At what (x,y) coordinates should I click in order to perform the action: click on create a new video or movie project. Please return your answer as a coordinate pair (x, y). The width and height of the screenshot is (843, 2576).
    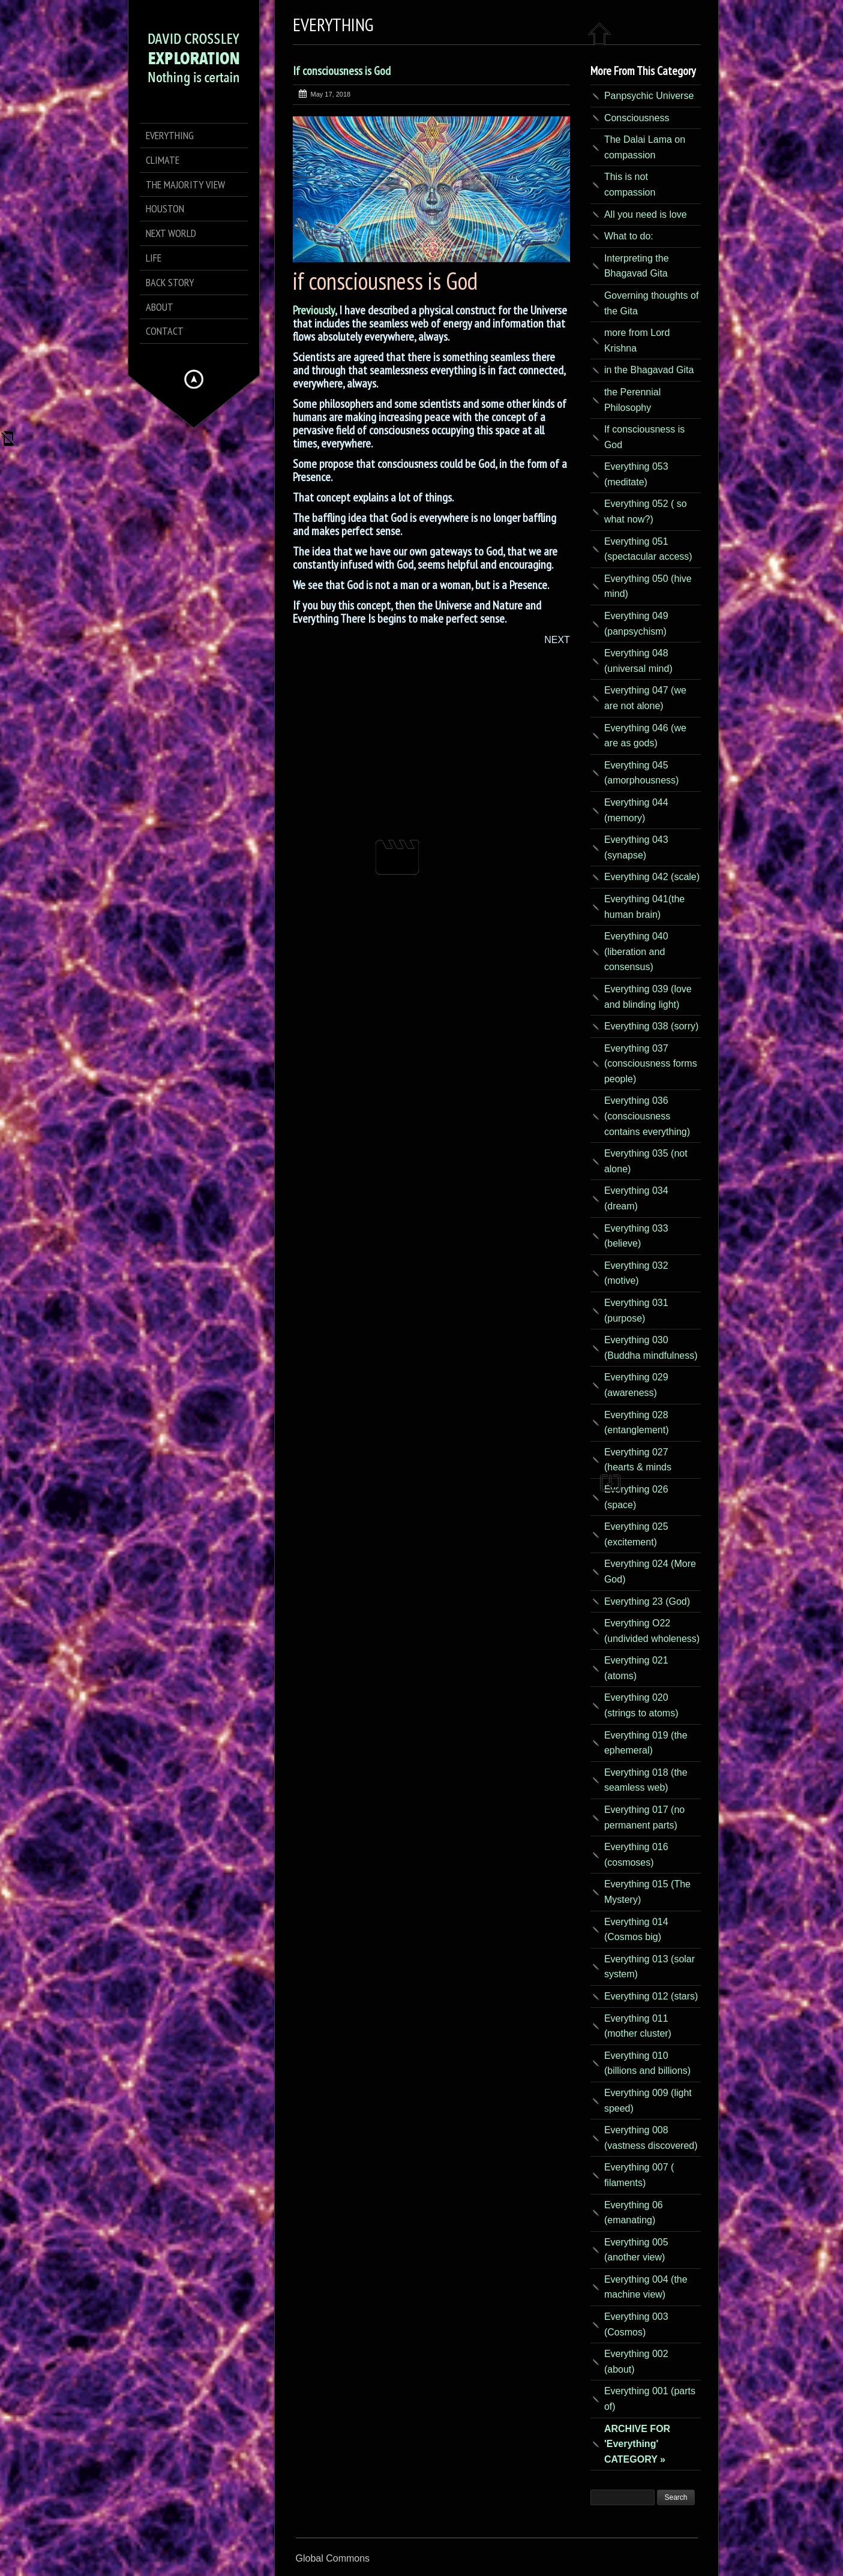
    Looking at the image, I should click on (397, 857).